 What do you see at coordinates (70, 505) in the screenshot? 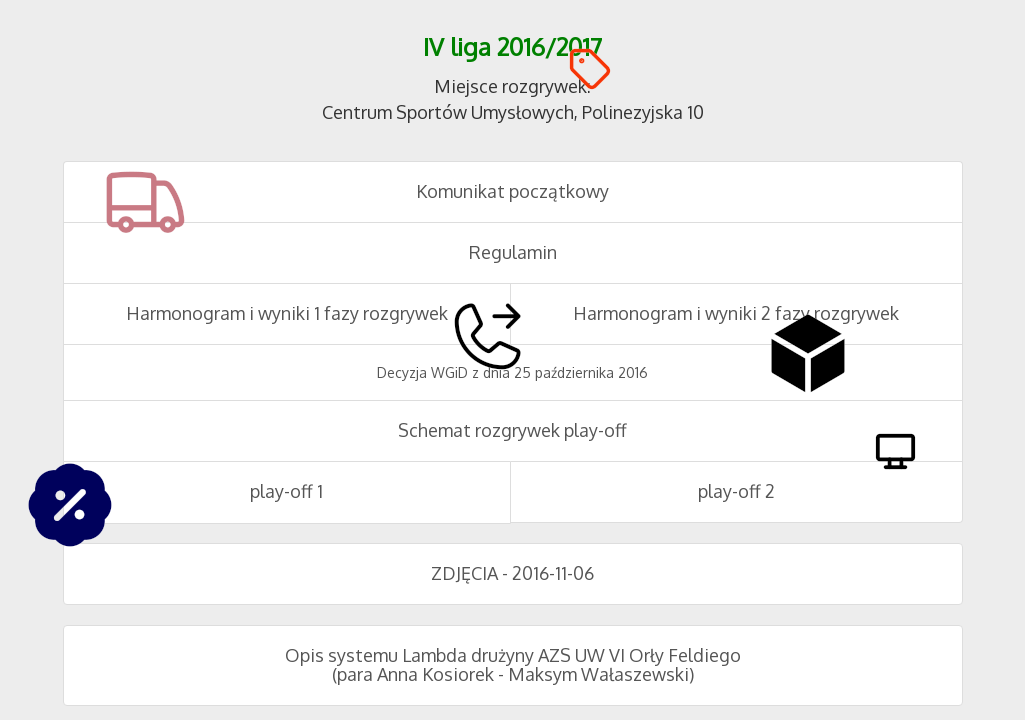
I see `view available discounts or promotions` at bounding box center [70, 505].